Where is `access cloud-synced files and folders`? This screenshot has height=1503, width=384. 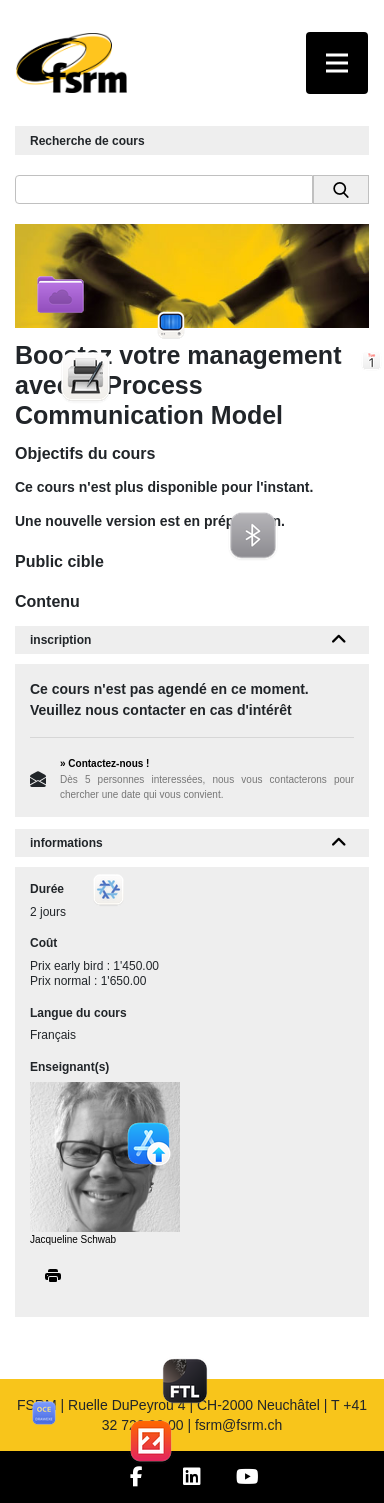 access cloud-synced files and folders is located at coordinates (60, 294).